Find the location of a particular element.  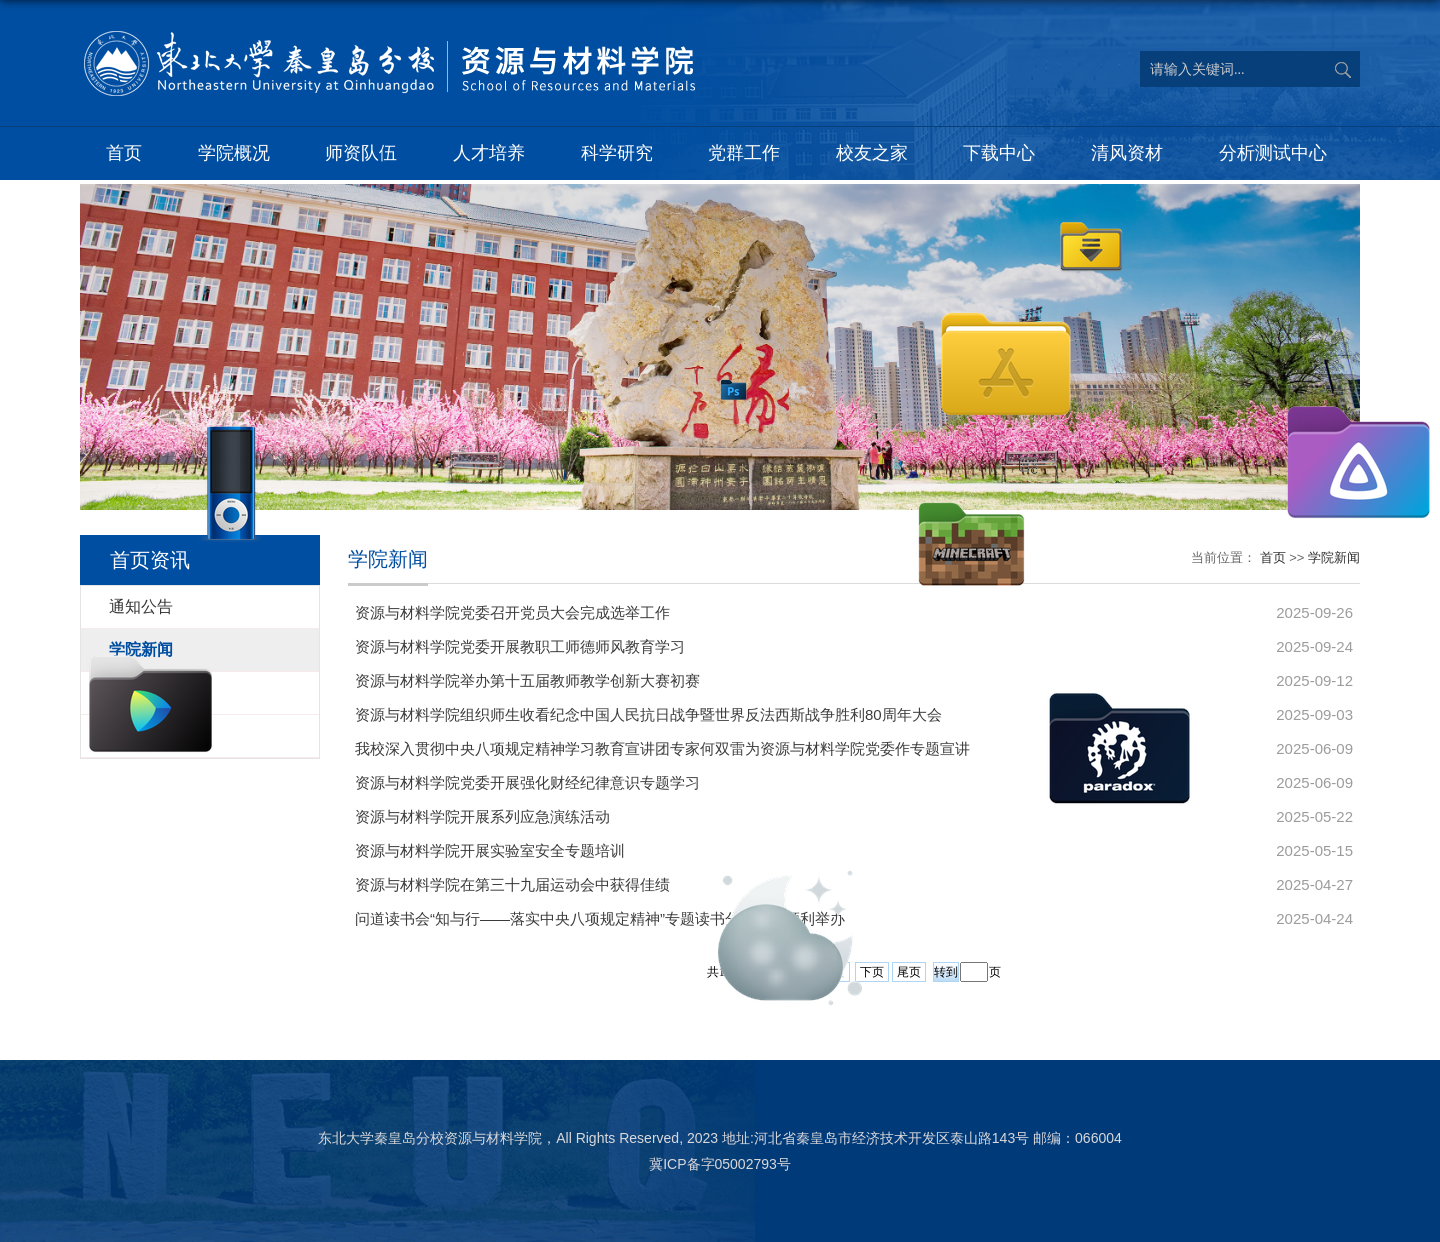

indicates cloudy nighttime weather conditions is located at coordinates (790, 938).